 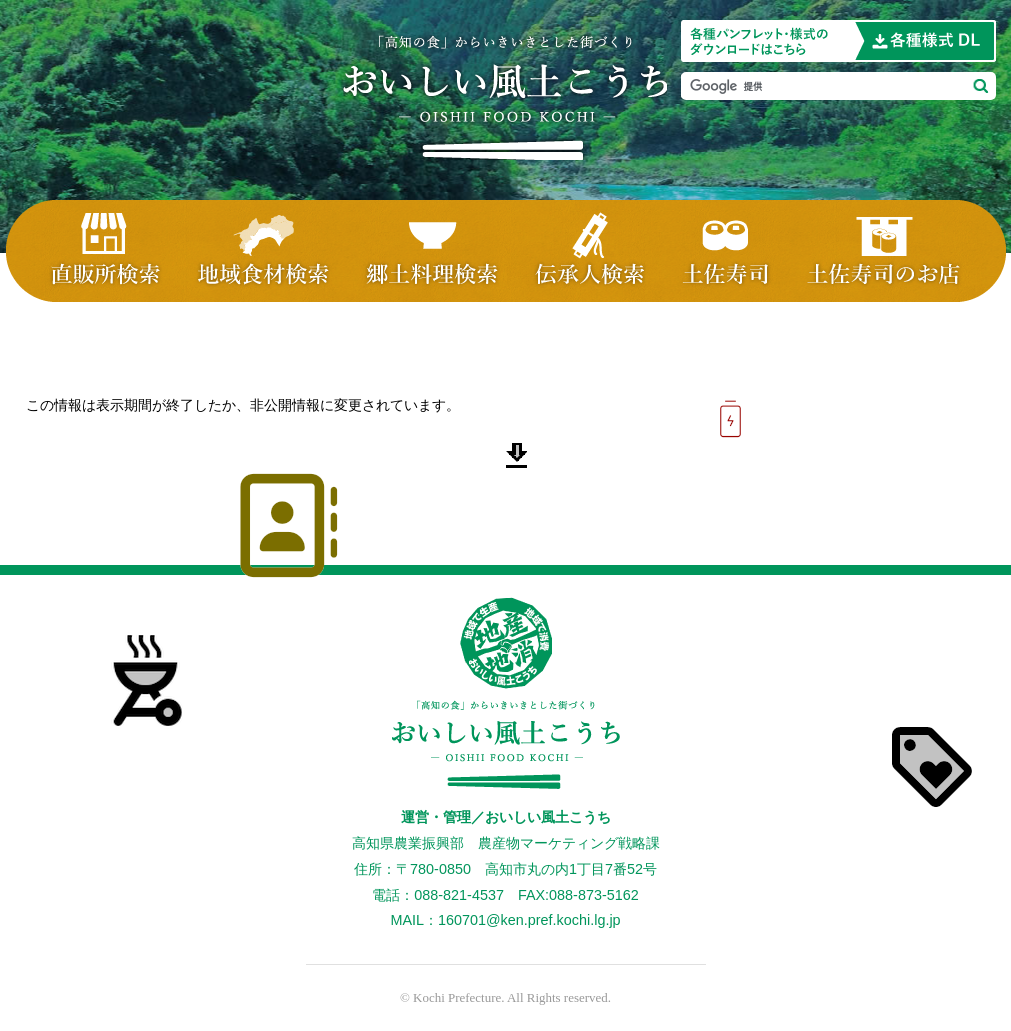 What do you see at coordinates (932, 767) in the screenshot?
I see `access loyalty rewards or points` at bounding box center [932, 767].